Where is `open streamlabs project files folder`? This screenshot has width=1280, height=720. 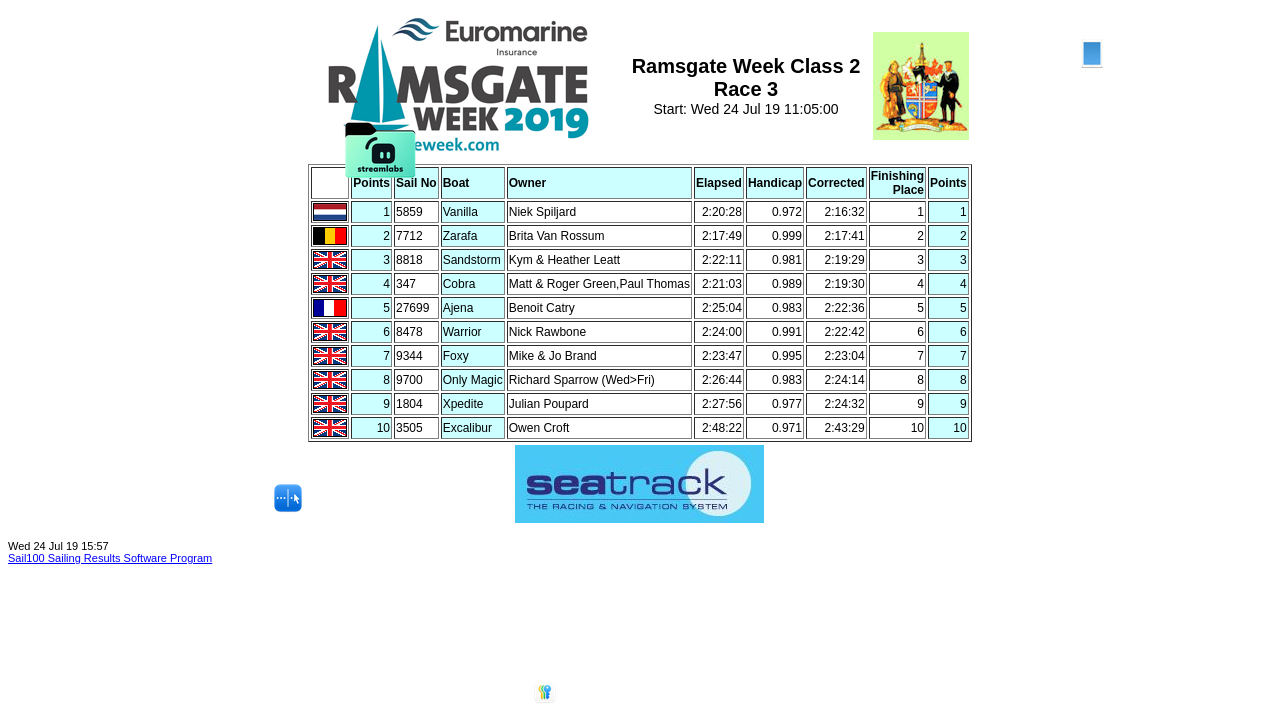
open streamlabs project files folder is located at coordinates (380, 152).